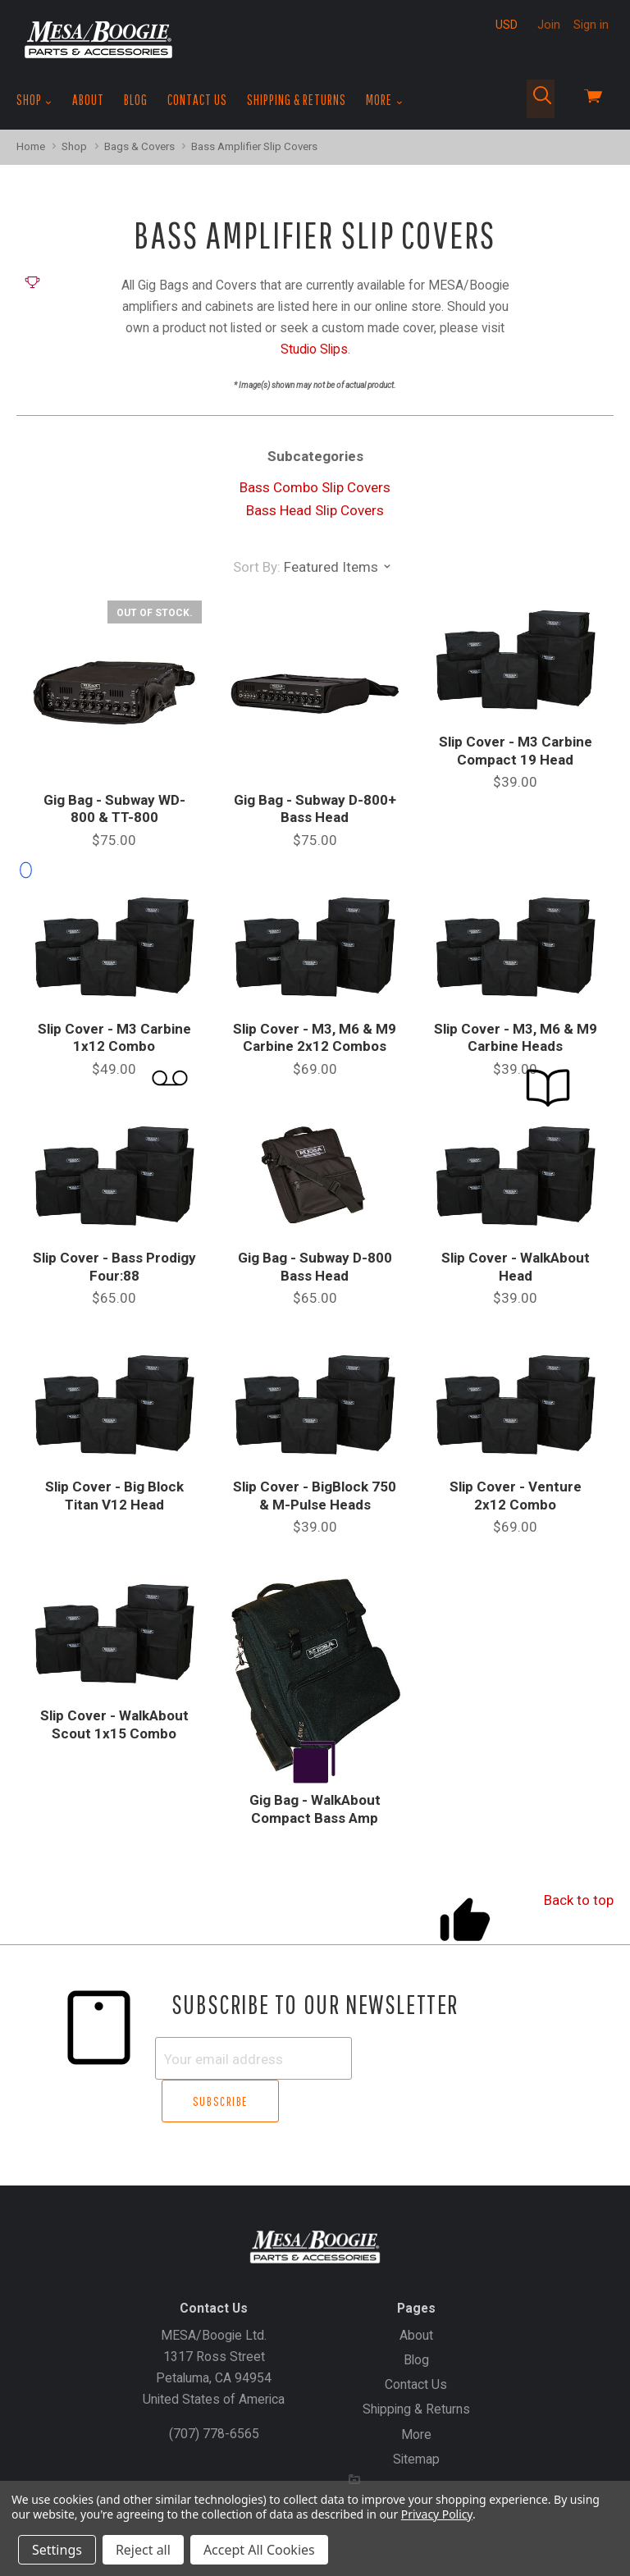 The height and width of the screenshot is (2576, 630). I want to click on like or upvote content, so click(464, 1921).